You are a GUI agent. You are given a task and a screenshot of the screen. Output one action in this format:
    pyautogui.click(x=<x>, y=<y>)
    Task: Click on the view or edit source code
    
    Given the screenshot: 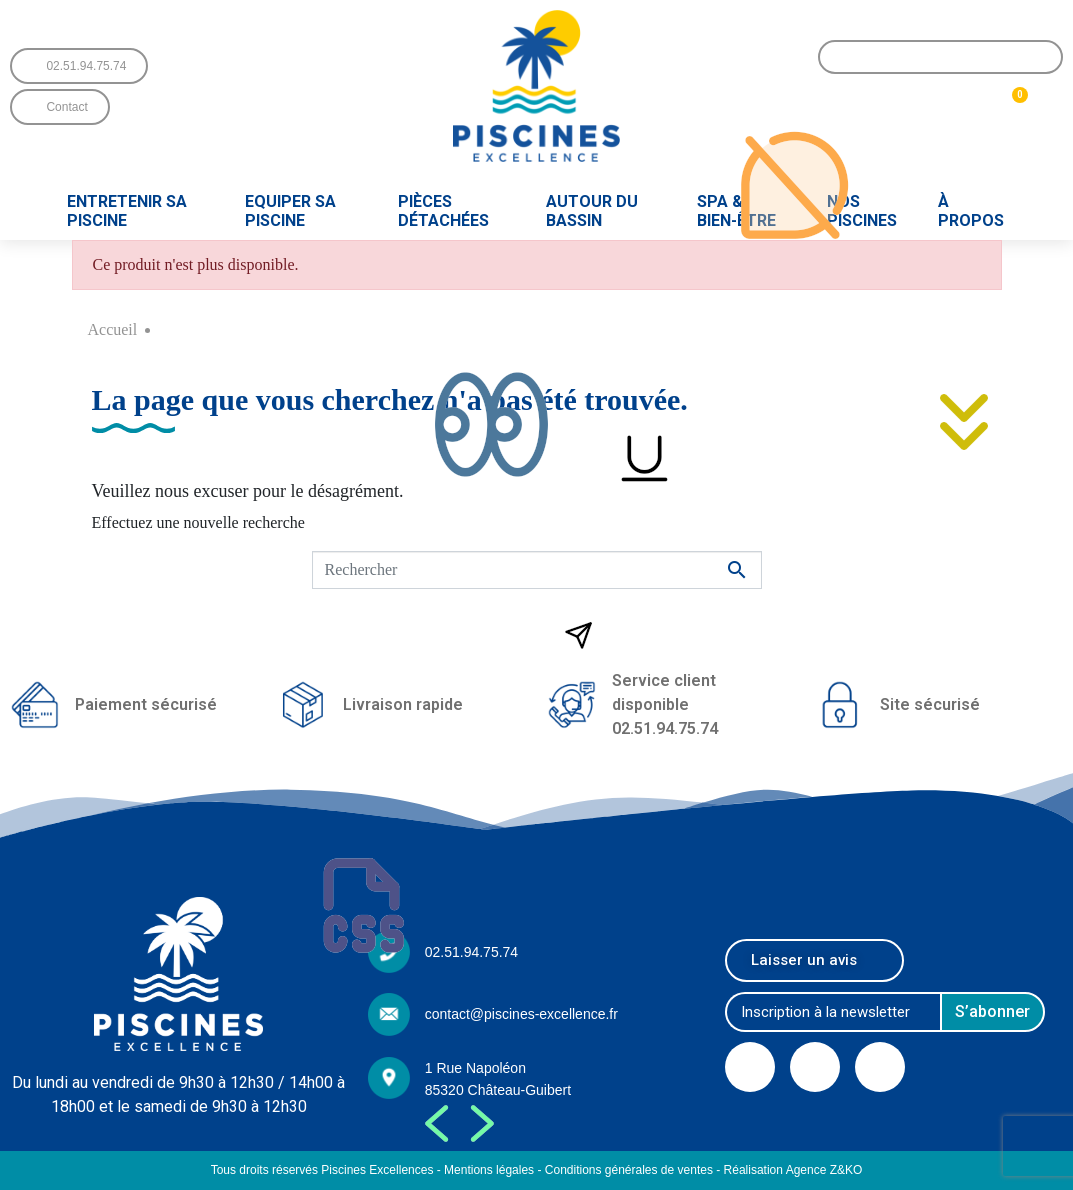 What is the action you would take?
    pyautogui.click(x=459, y=1123)
    